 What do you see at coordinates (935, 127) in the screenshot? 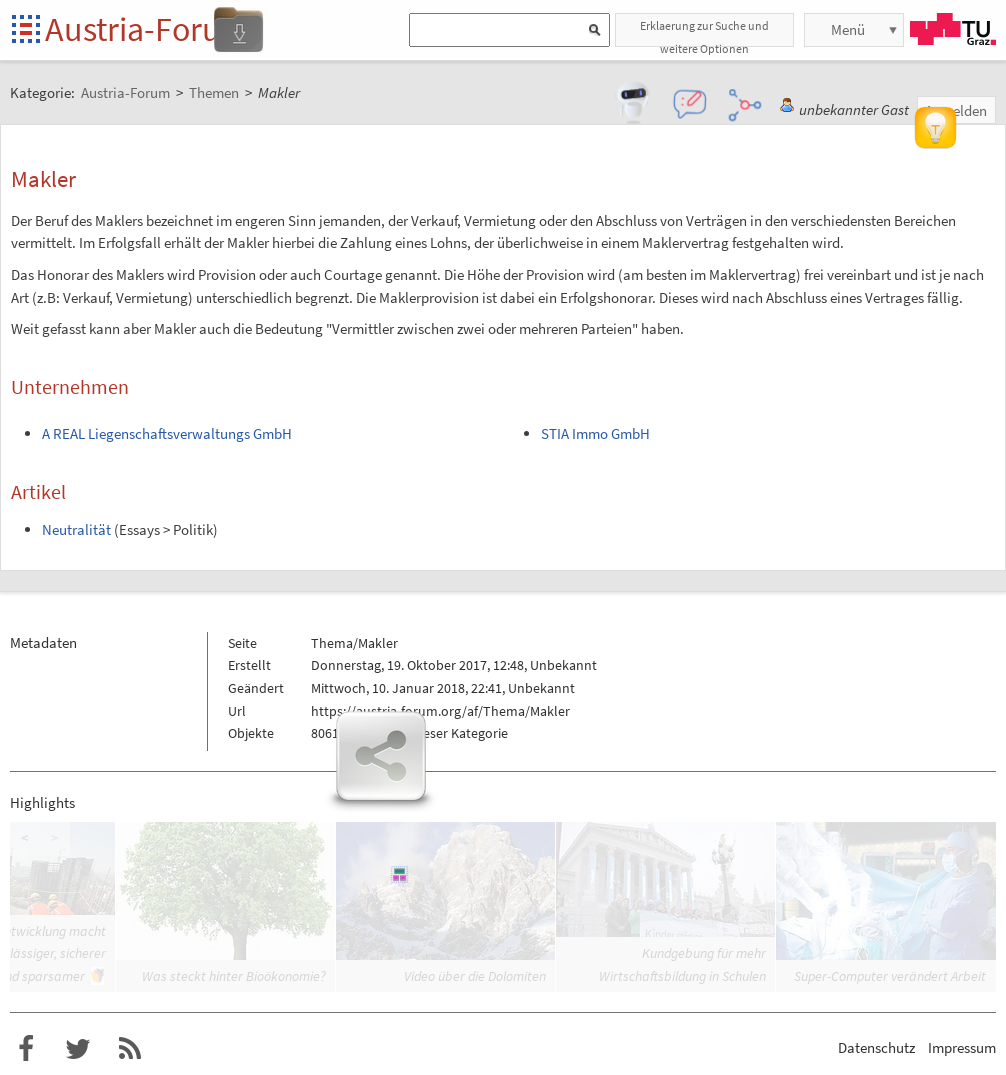
I see `open the Tips app for helpful hints and tutorials` at bounding box center [935, 127].